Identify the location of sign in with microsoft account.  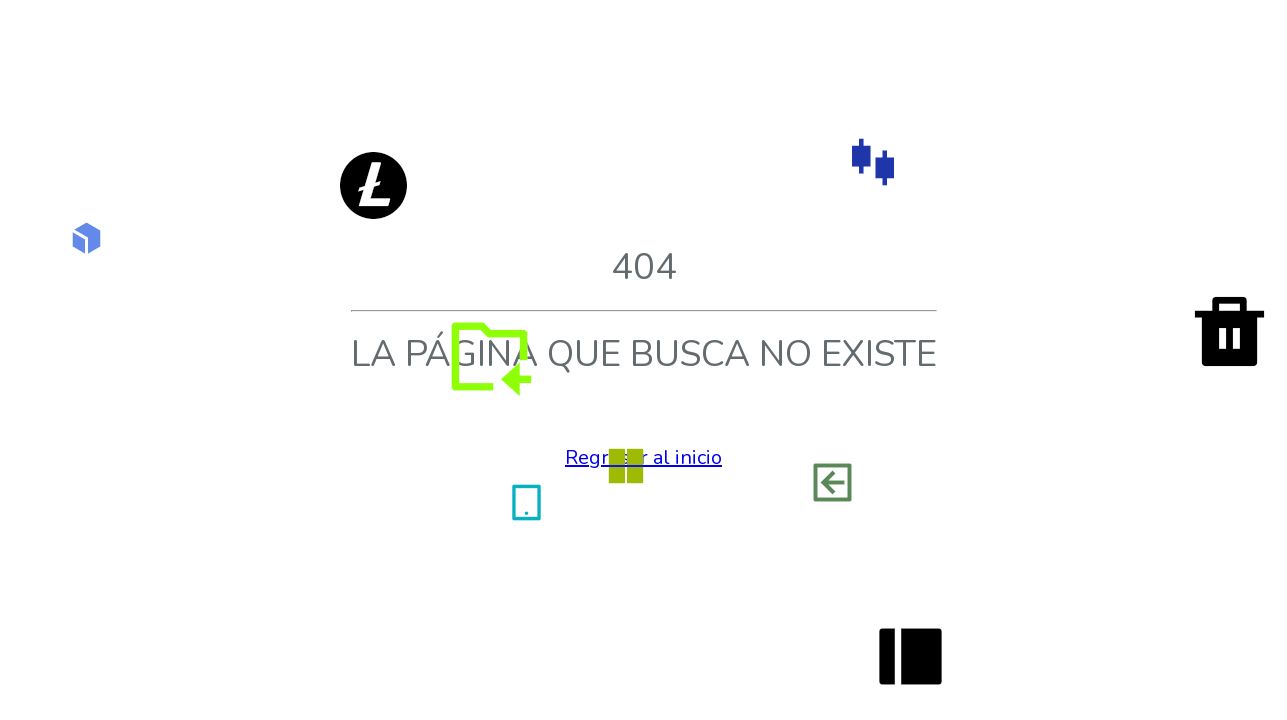
(626, 466).